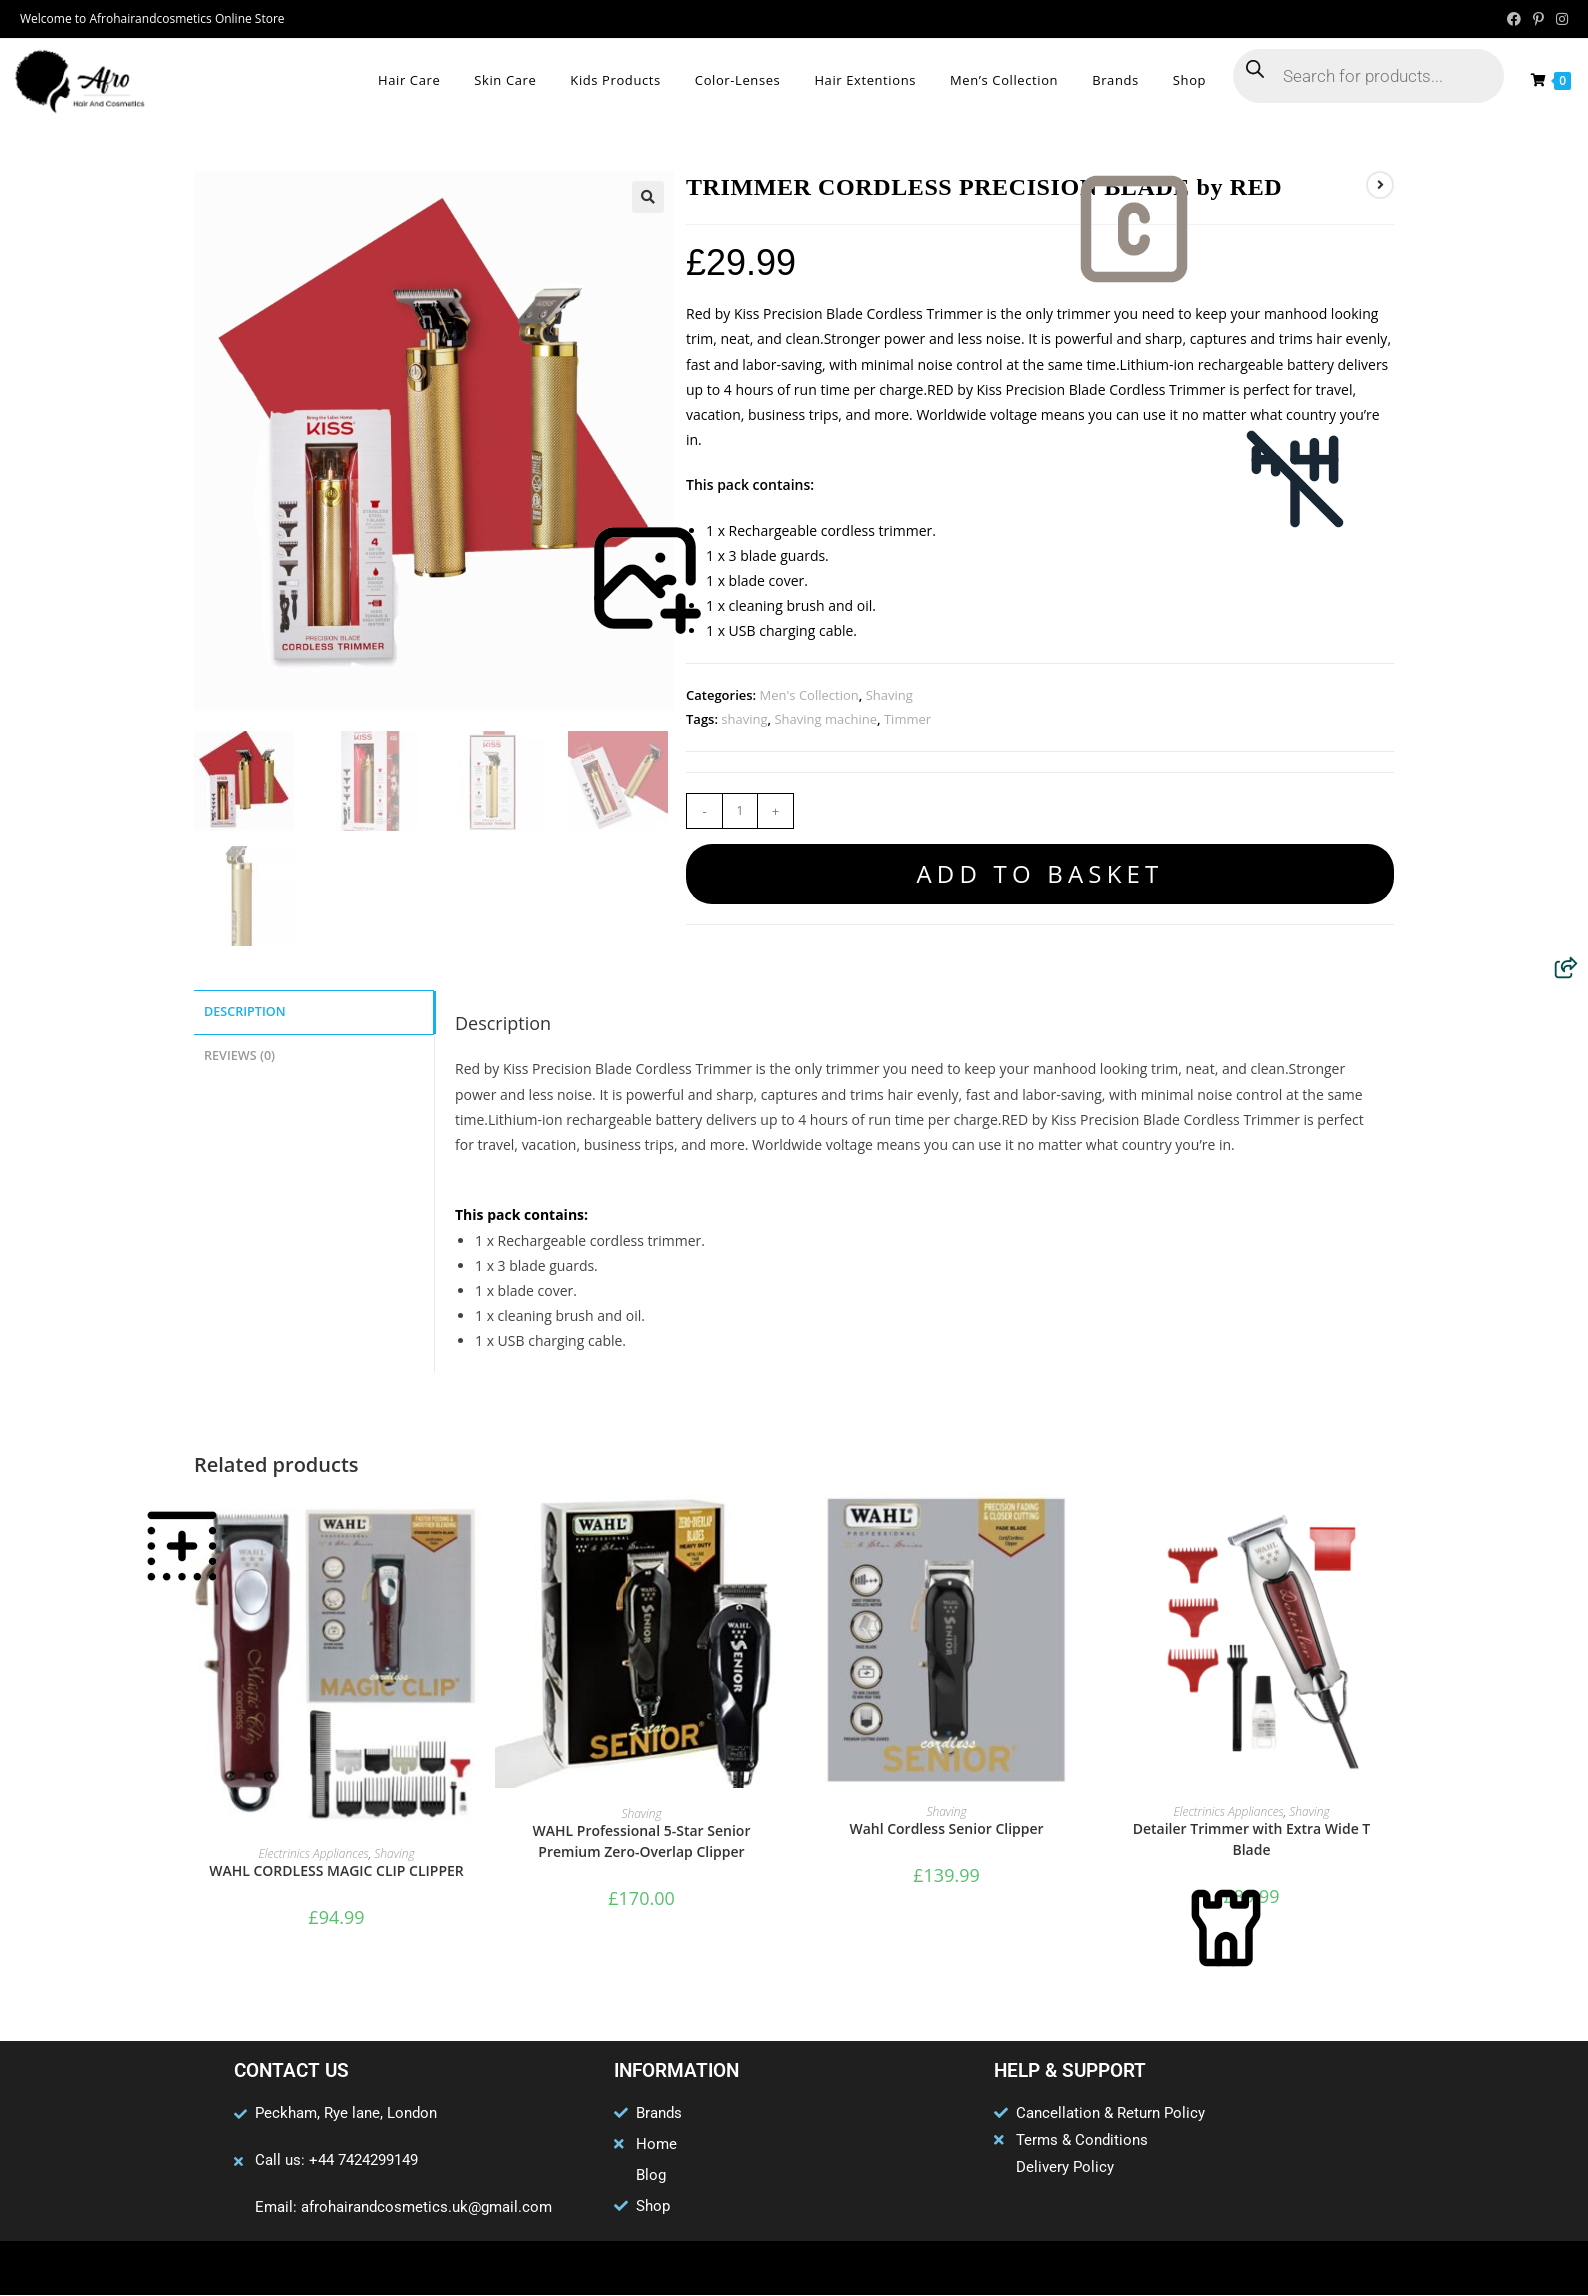 The width and height of the screenshot is (1588, 2296). Describe the element at coordinates (1295, 479) in the screenshot. I see `indicates no signal or connection unavailable` at that location.